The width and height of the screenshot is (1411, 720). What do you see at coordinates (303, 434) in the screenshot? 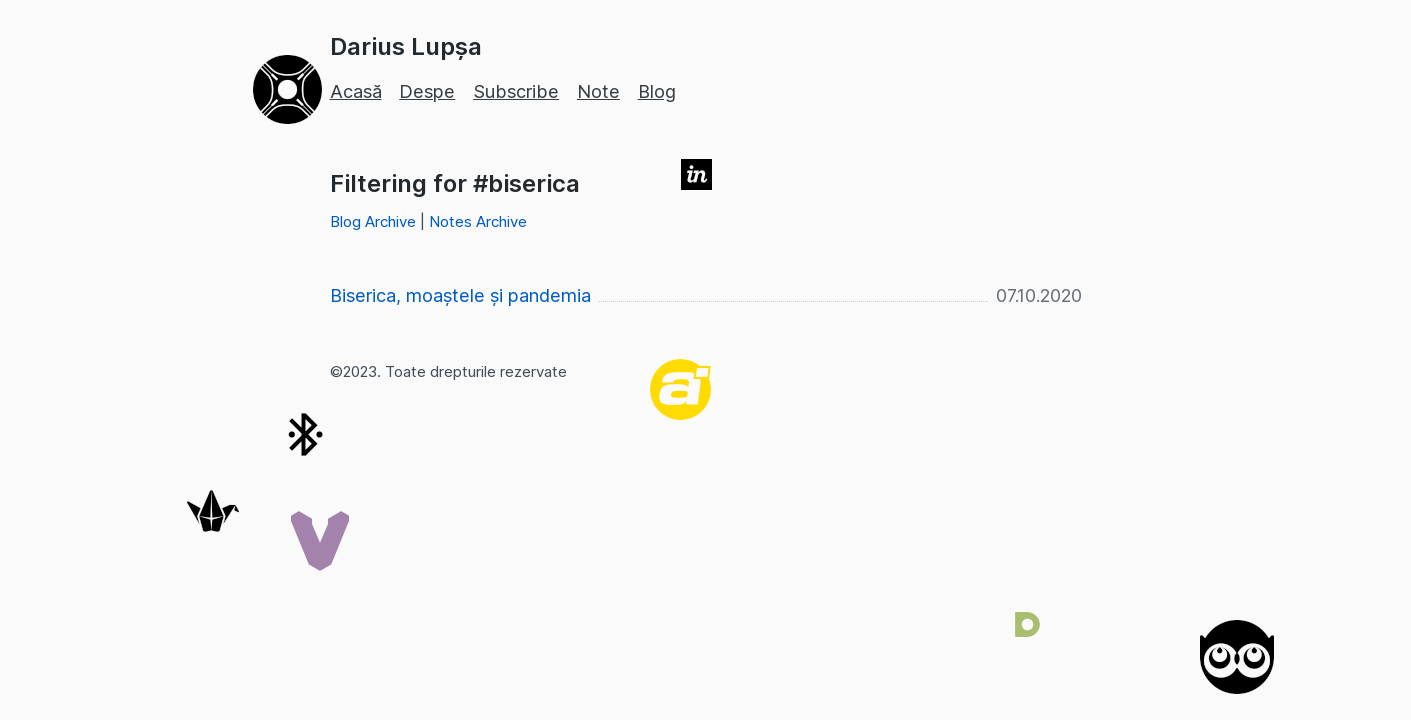
I see `connect to a bluetooth device` at bounding box center [303, 434].